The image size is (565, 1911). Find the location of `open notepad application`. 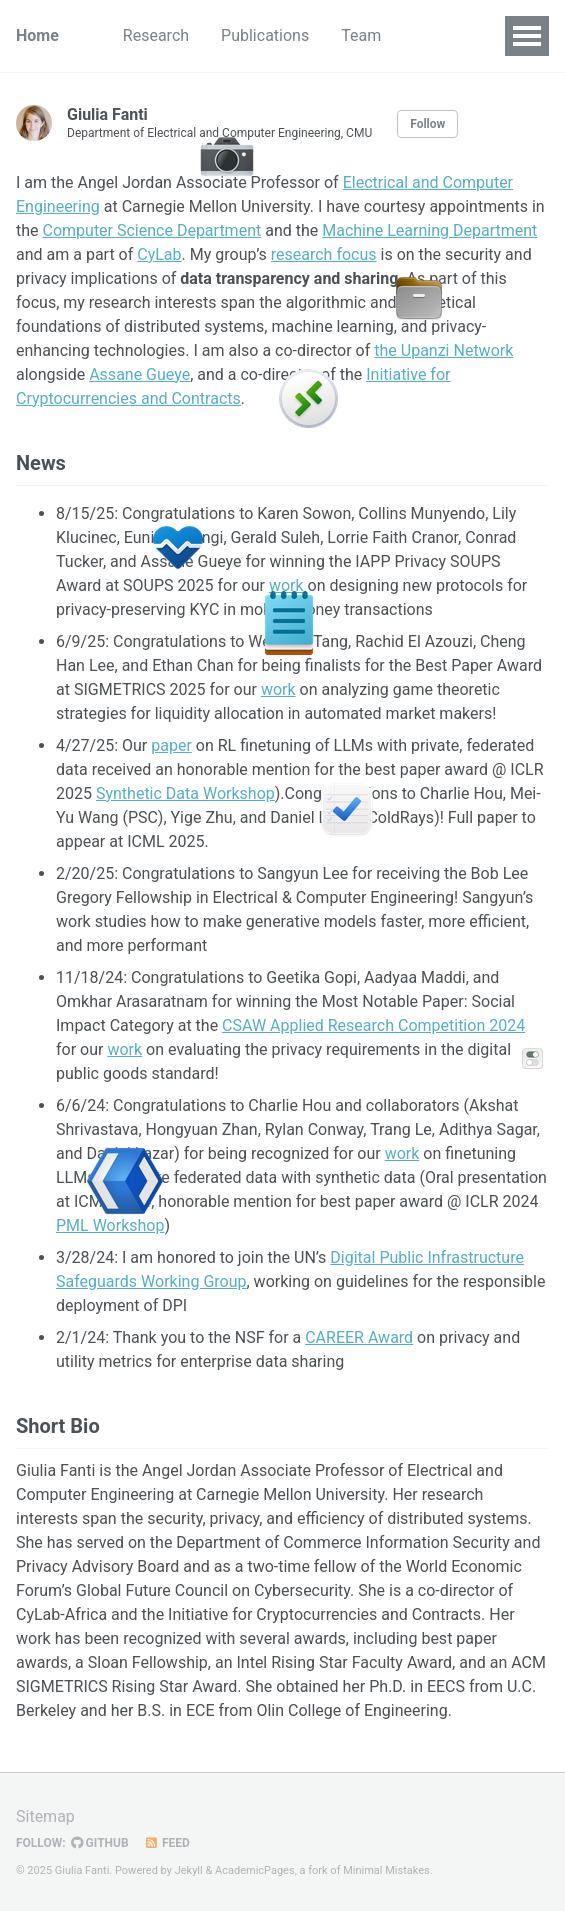

open notepad application is located at coordinates (289, 623).